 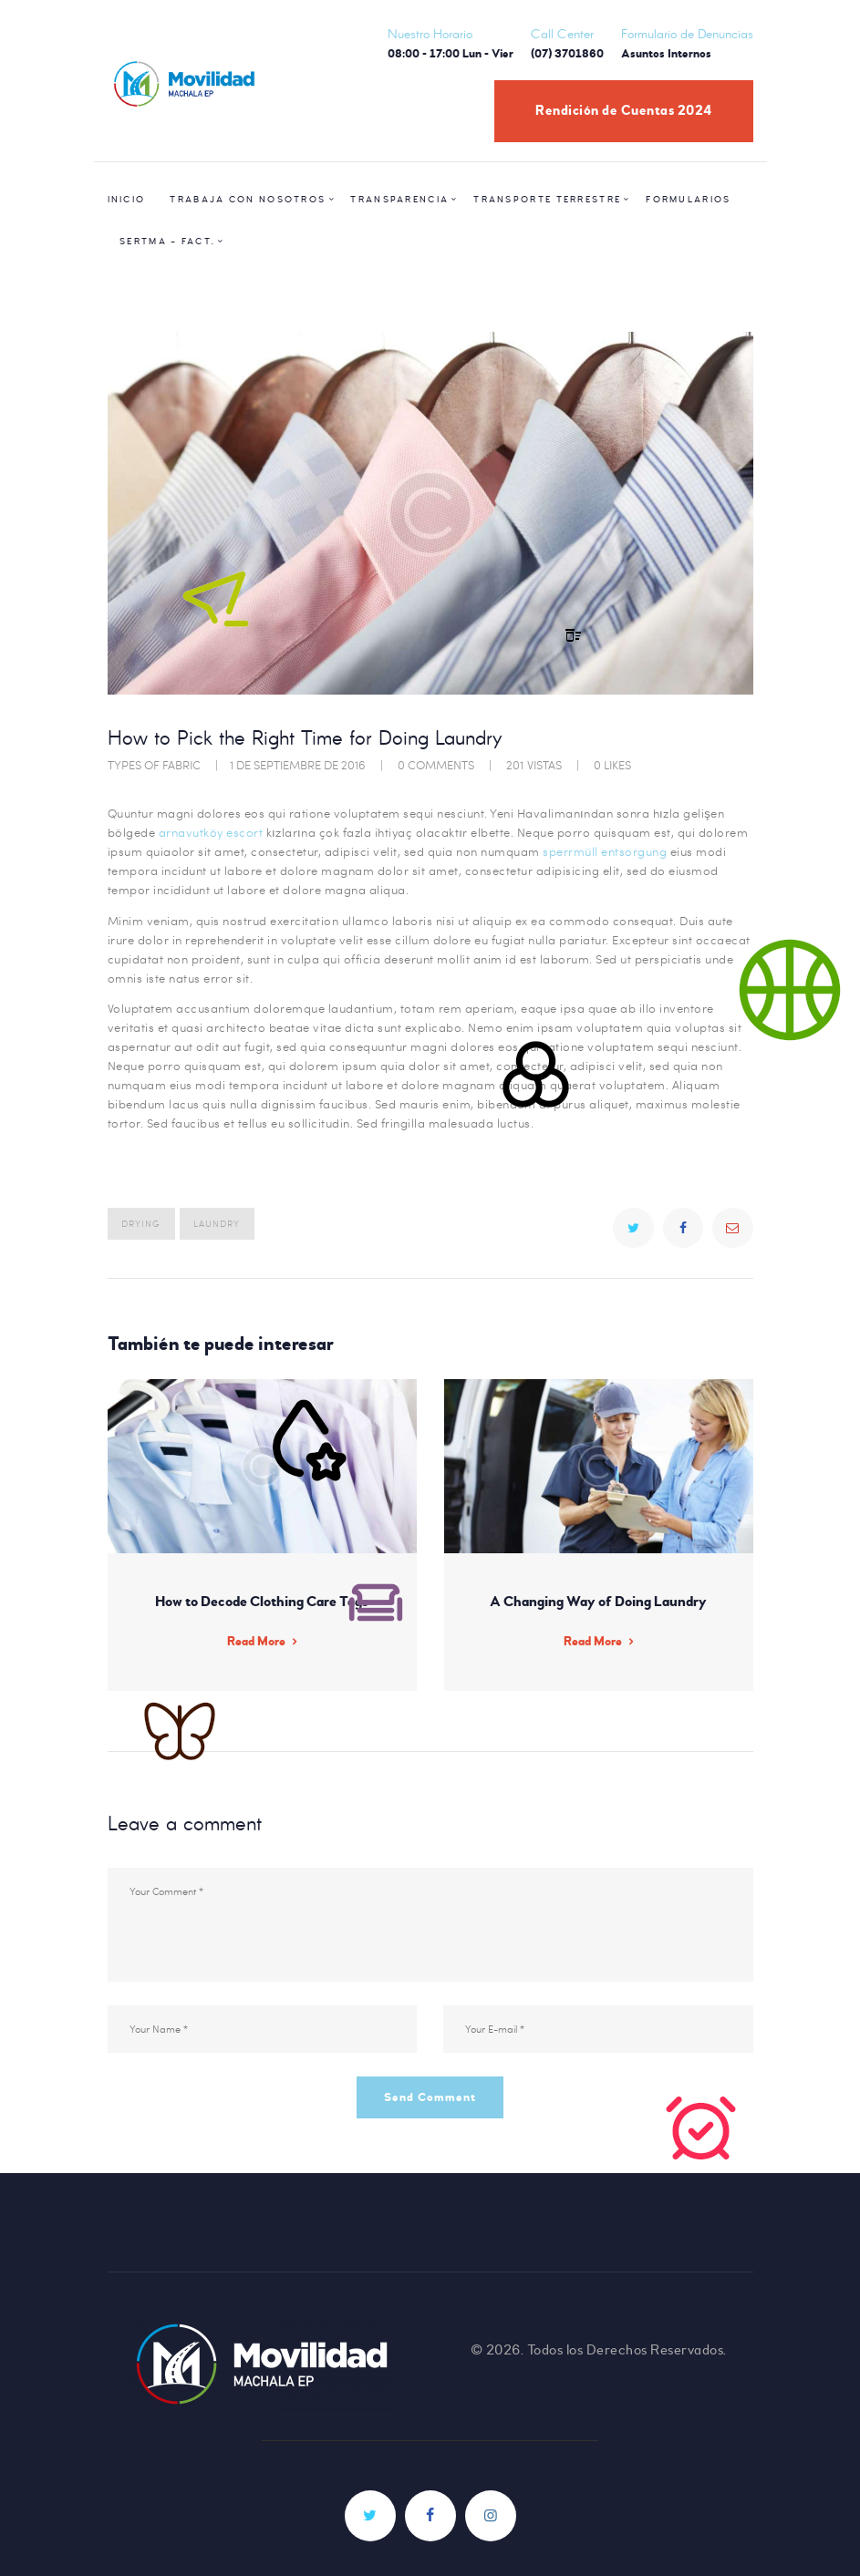 I want to click on indicates a lightweight or delicate mode, so click(x=180, y=1730).